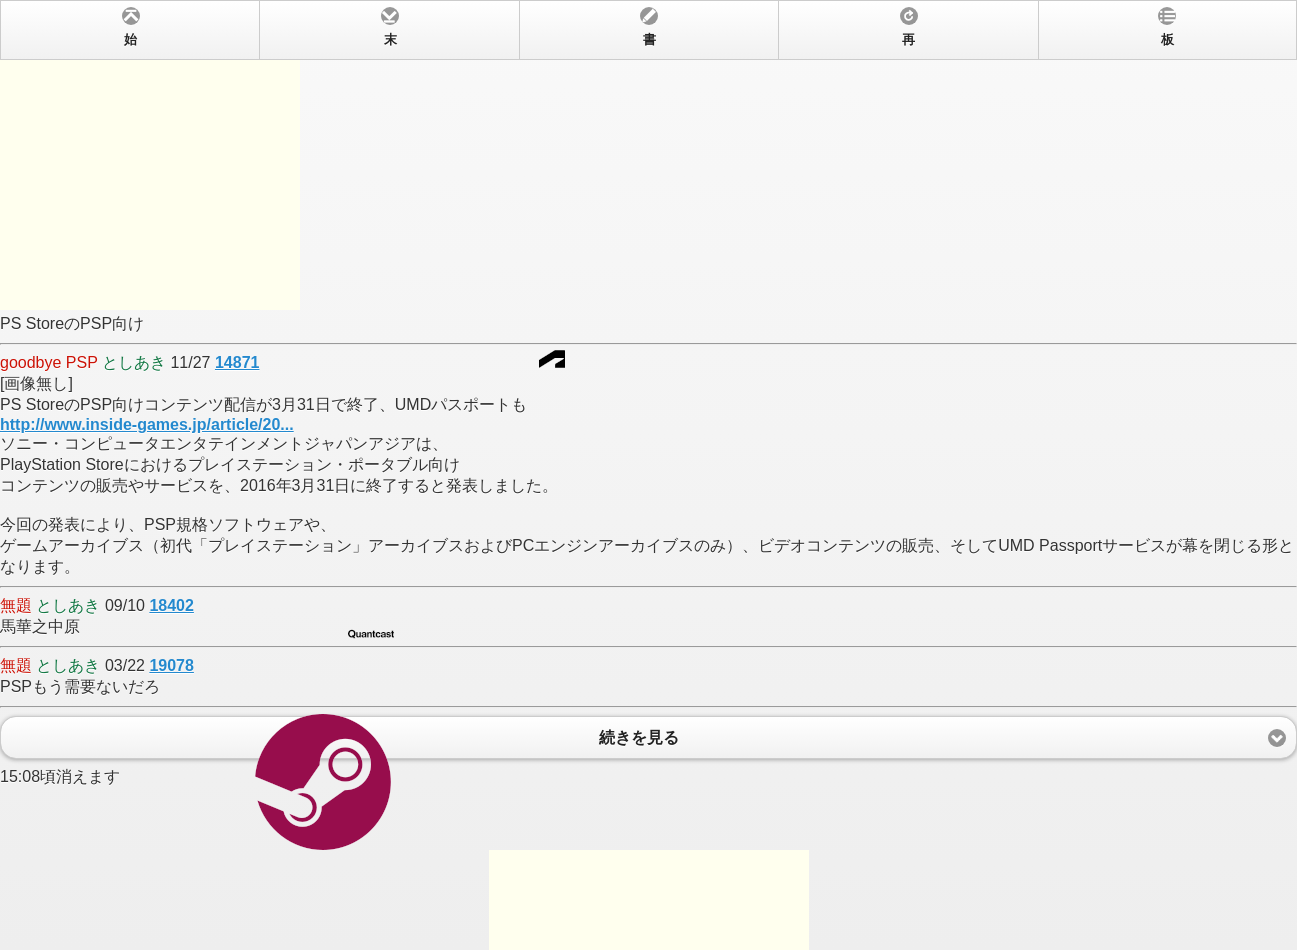  I want to click on quantcast company logo, so click(371, 634).